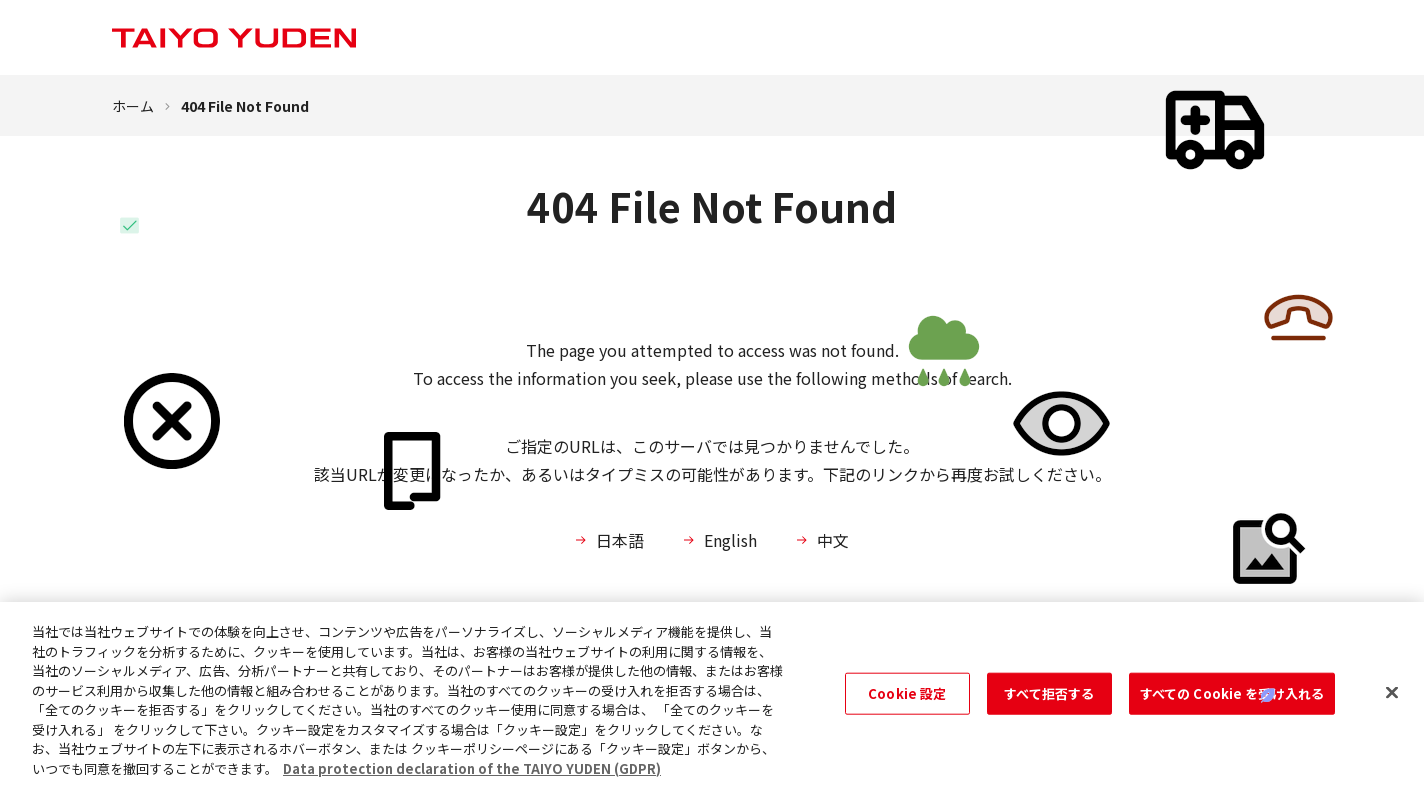  What do you see at coordinates (129, 225) in the screenshot?
I see `confirm or submit an action` at bounding box center [129, 225].